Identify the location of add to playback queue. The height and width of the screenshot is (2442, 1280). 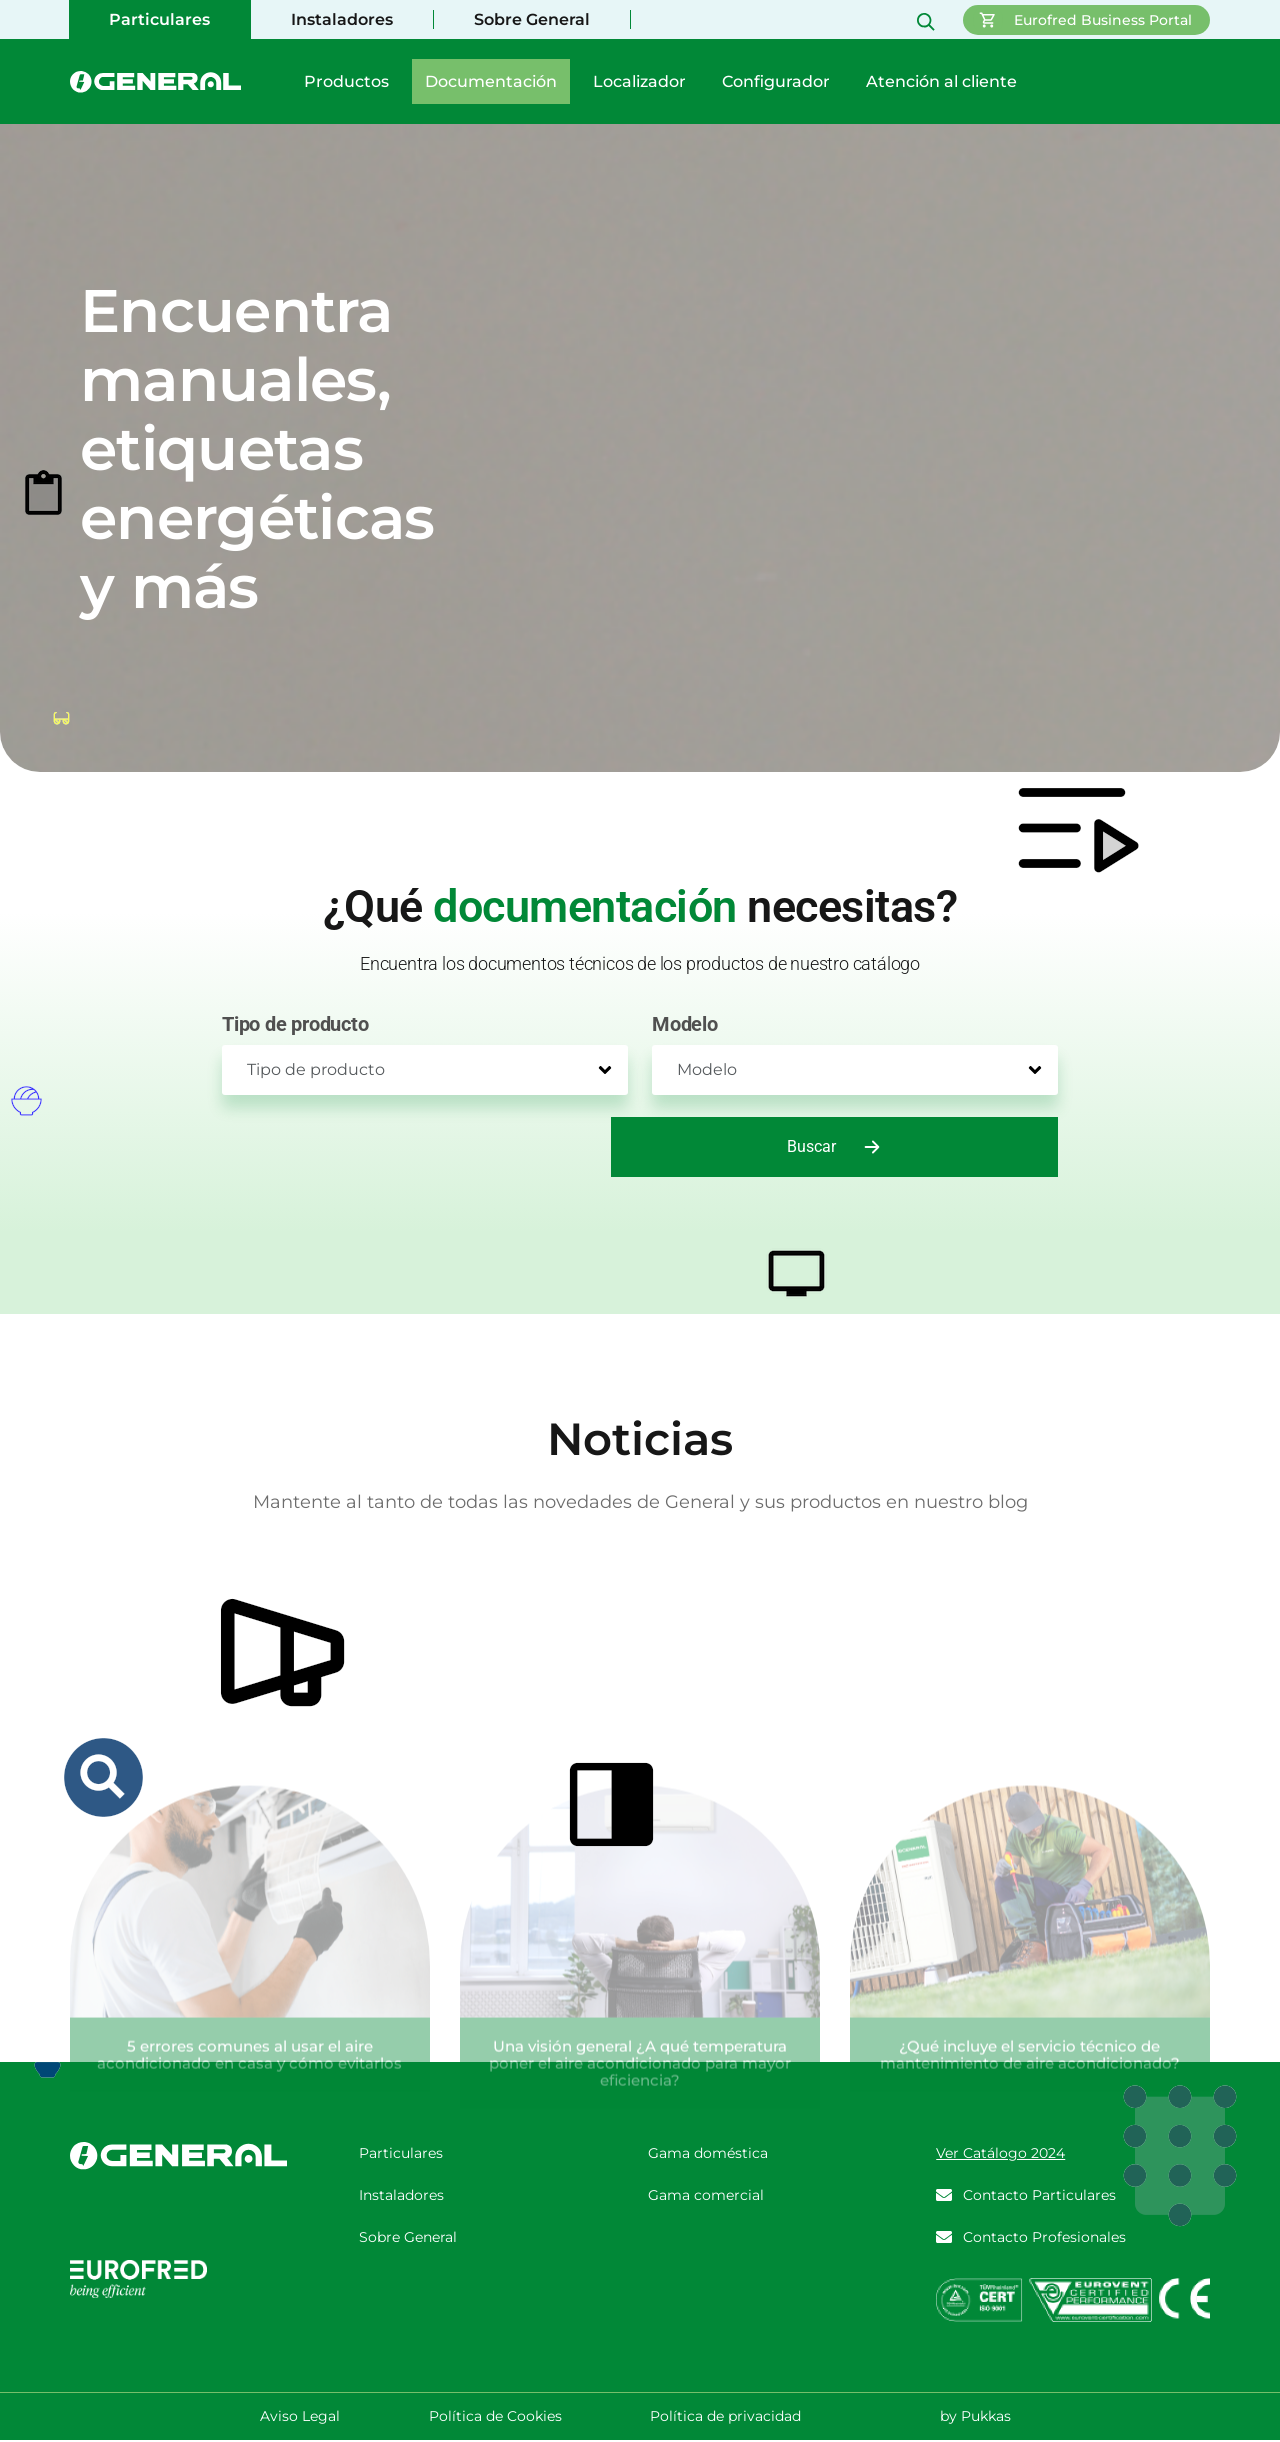
(1072, 828).